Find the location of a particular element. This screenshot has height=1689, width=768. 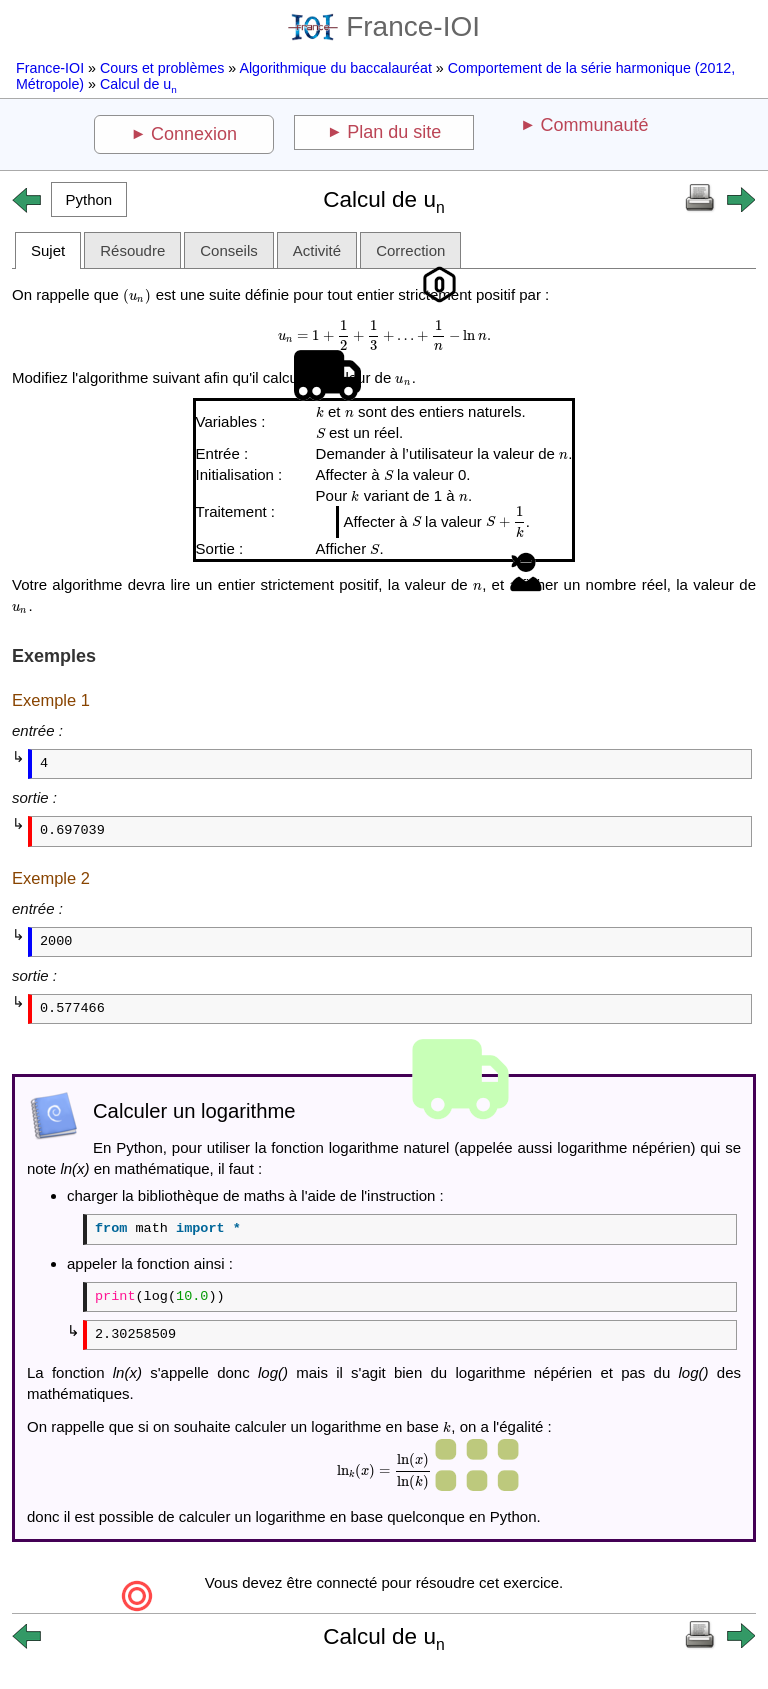

view shipping or delivery status is located at coordinates (460, 1076).